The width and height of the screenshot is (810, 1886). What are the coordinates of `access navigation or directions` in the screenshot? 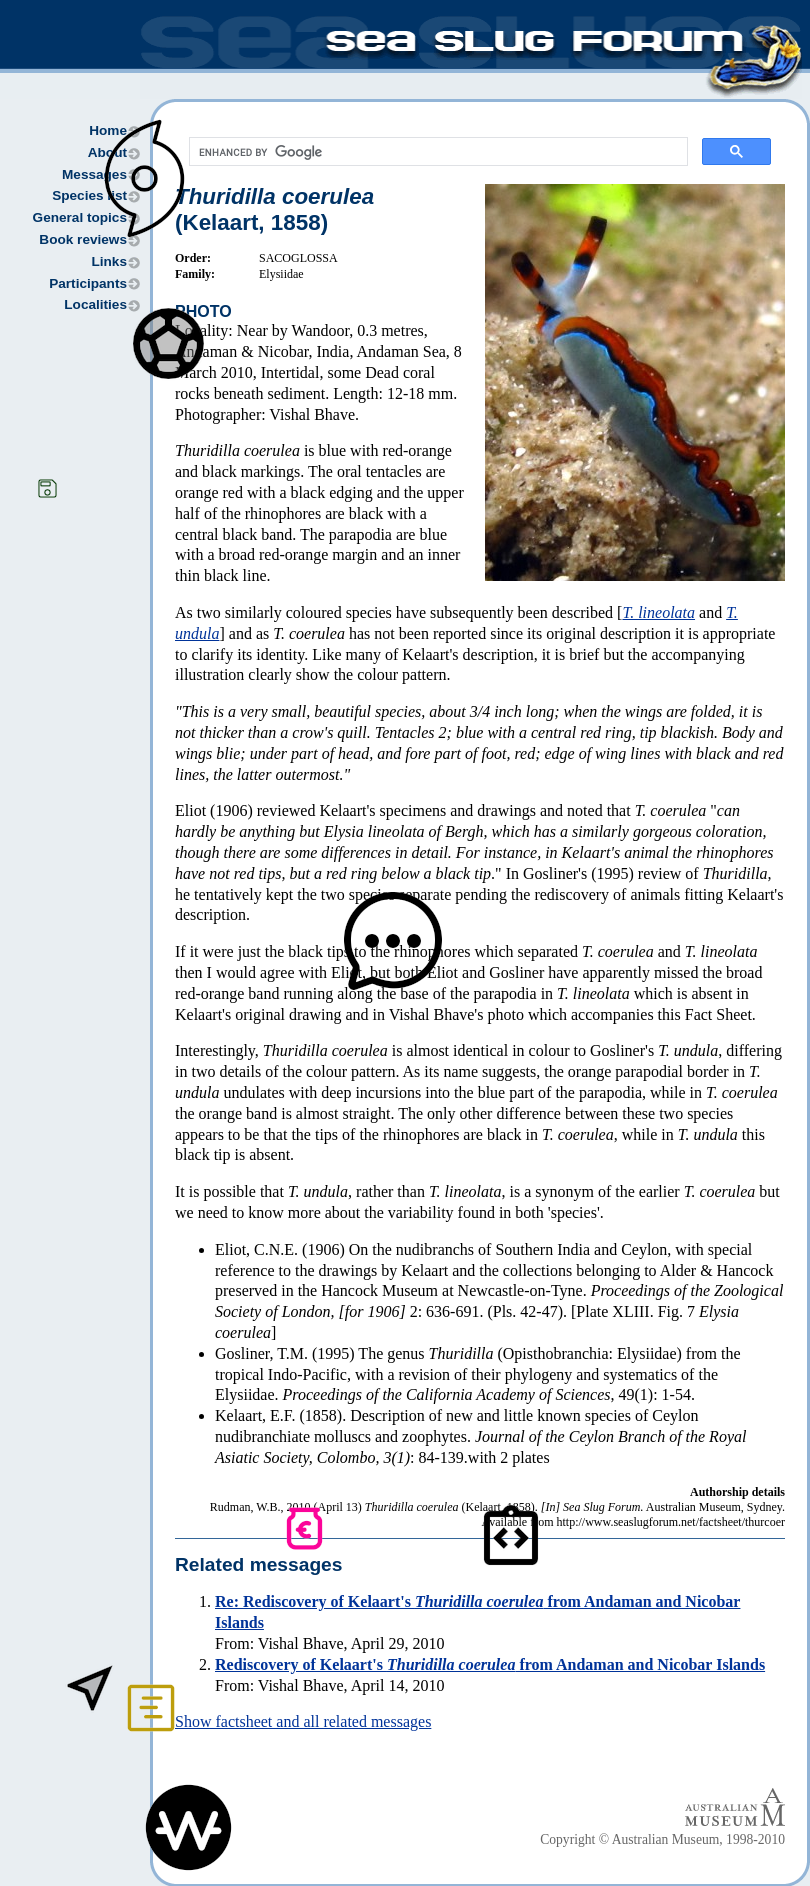 It's located at (90, 1688).